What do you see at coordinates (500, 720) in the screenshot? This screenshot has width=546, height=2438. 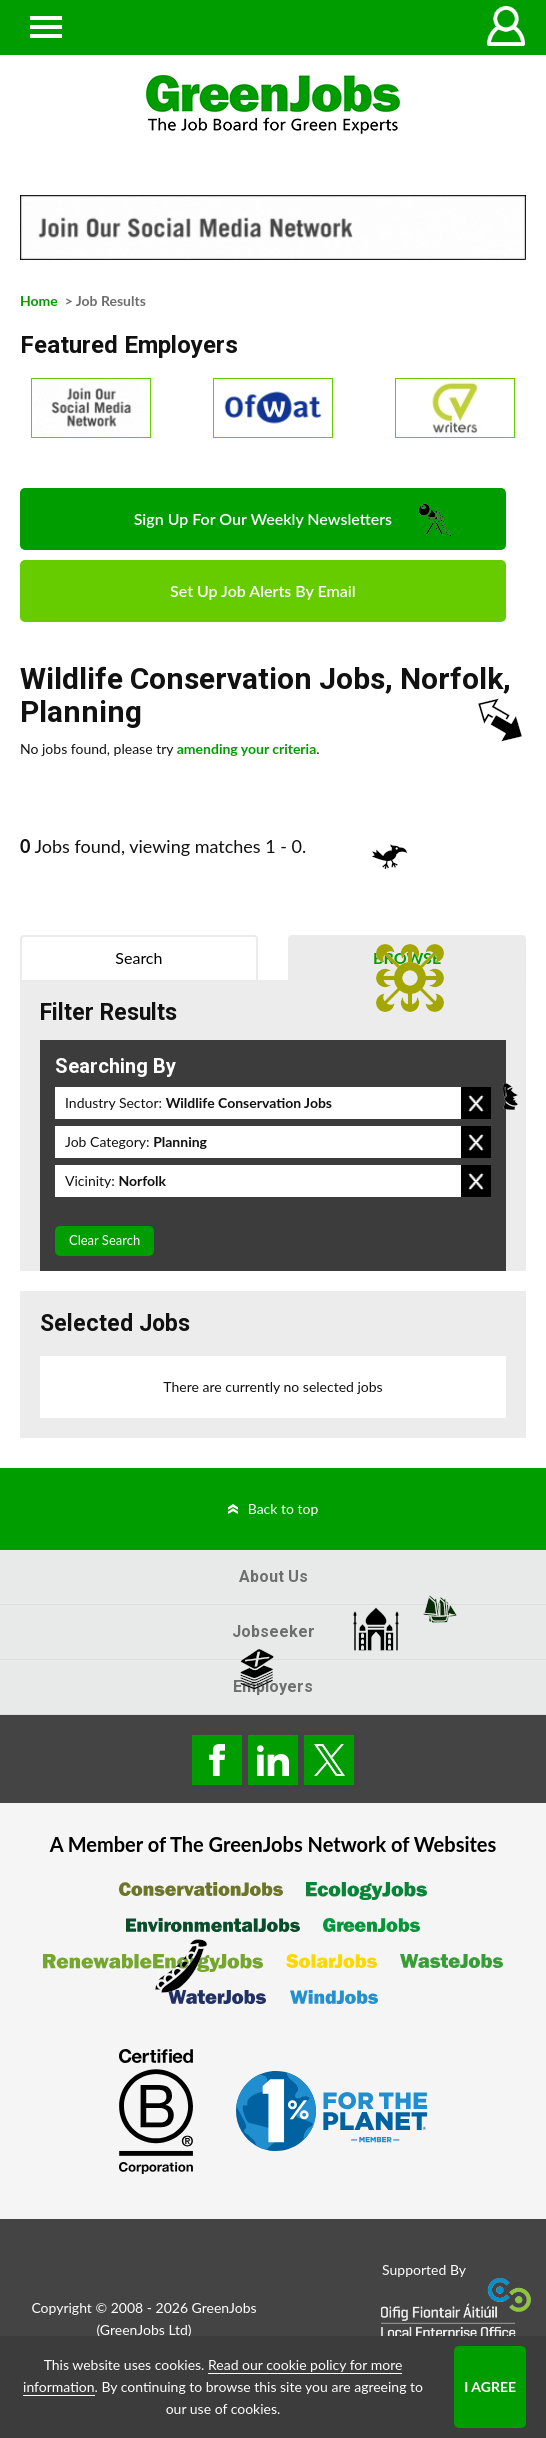 I see `switch between two states or modes` at bounding box center [500, 720].